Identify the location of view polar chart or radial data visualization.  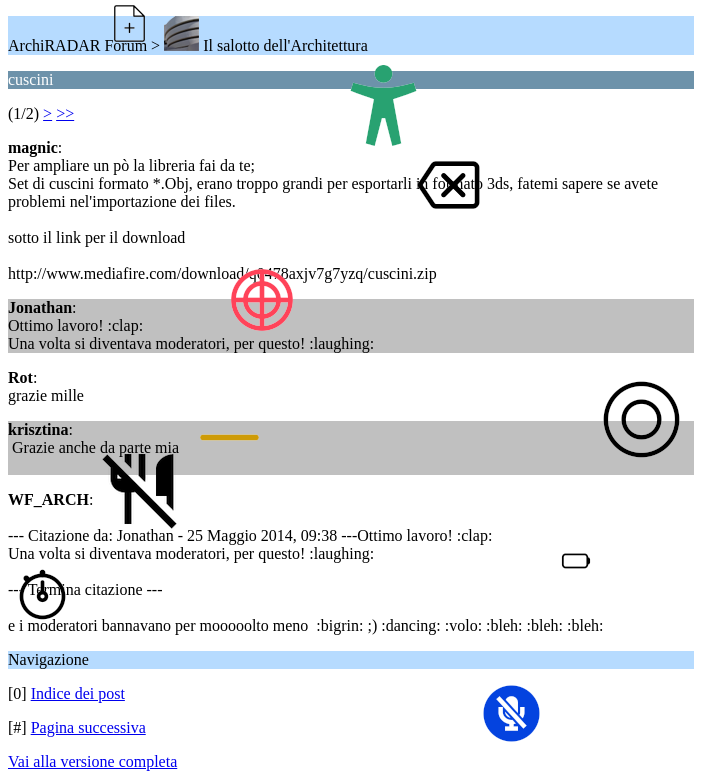
(262, 300).